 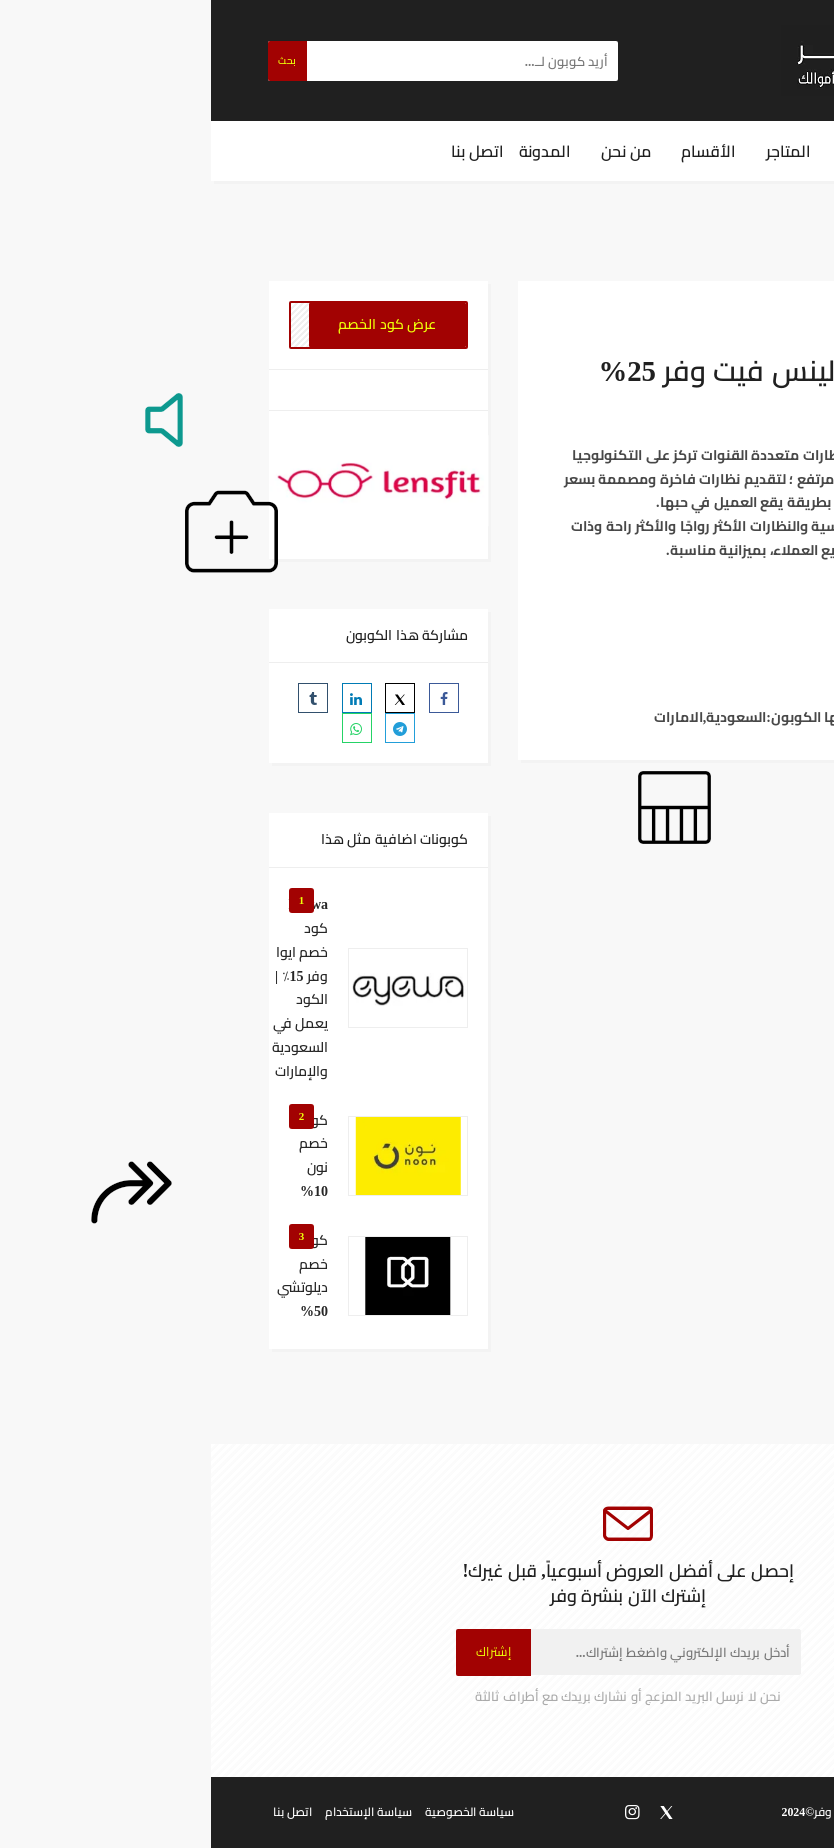 What do you see at coordinates (231, 533) in the screenshot?
I see `add a new photo` at bounding box center [231, 533].